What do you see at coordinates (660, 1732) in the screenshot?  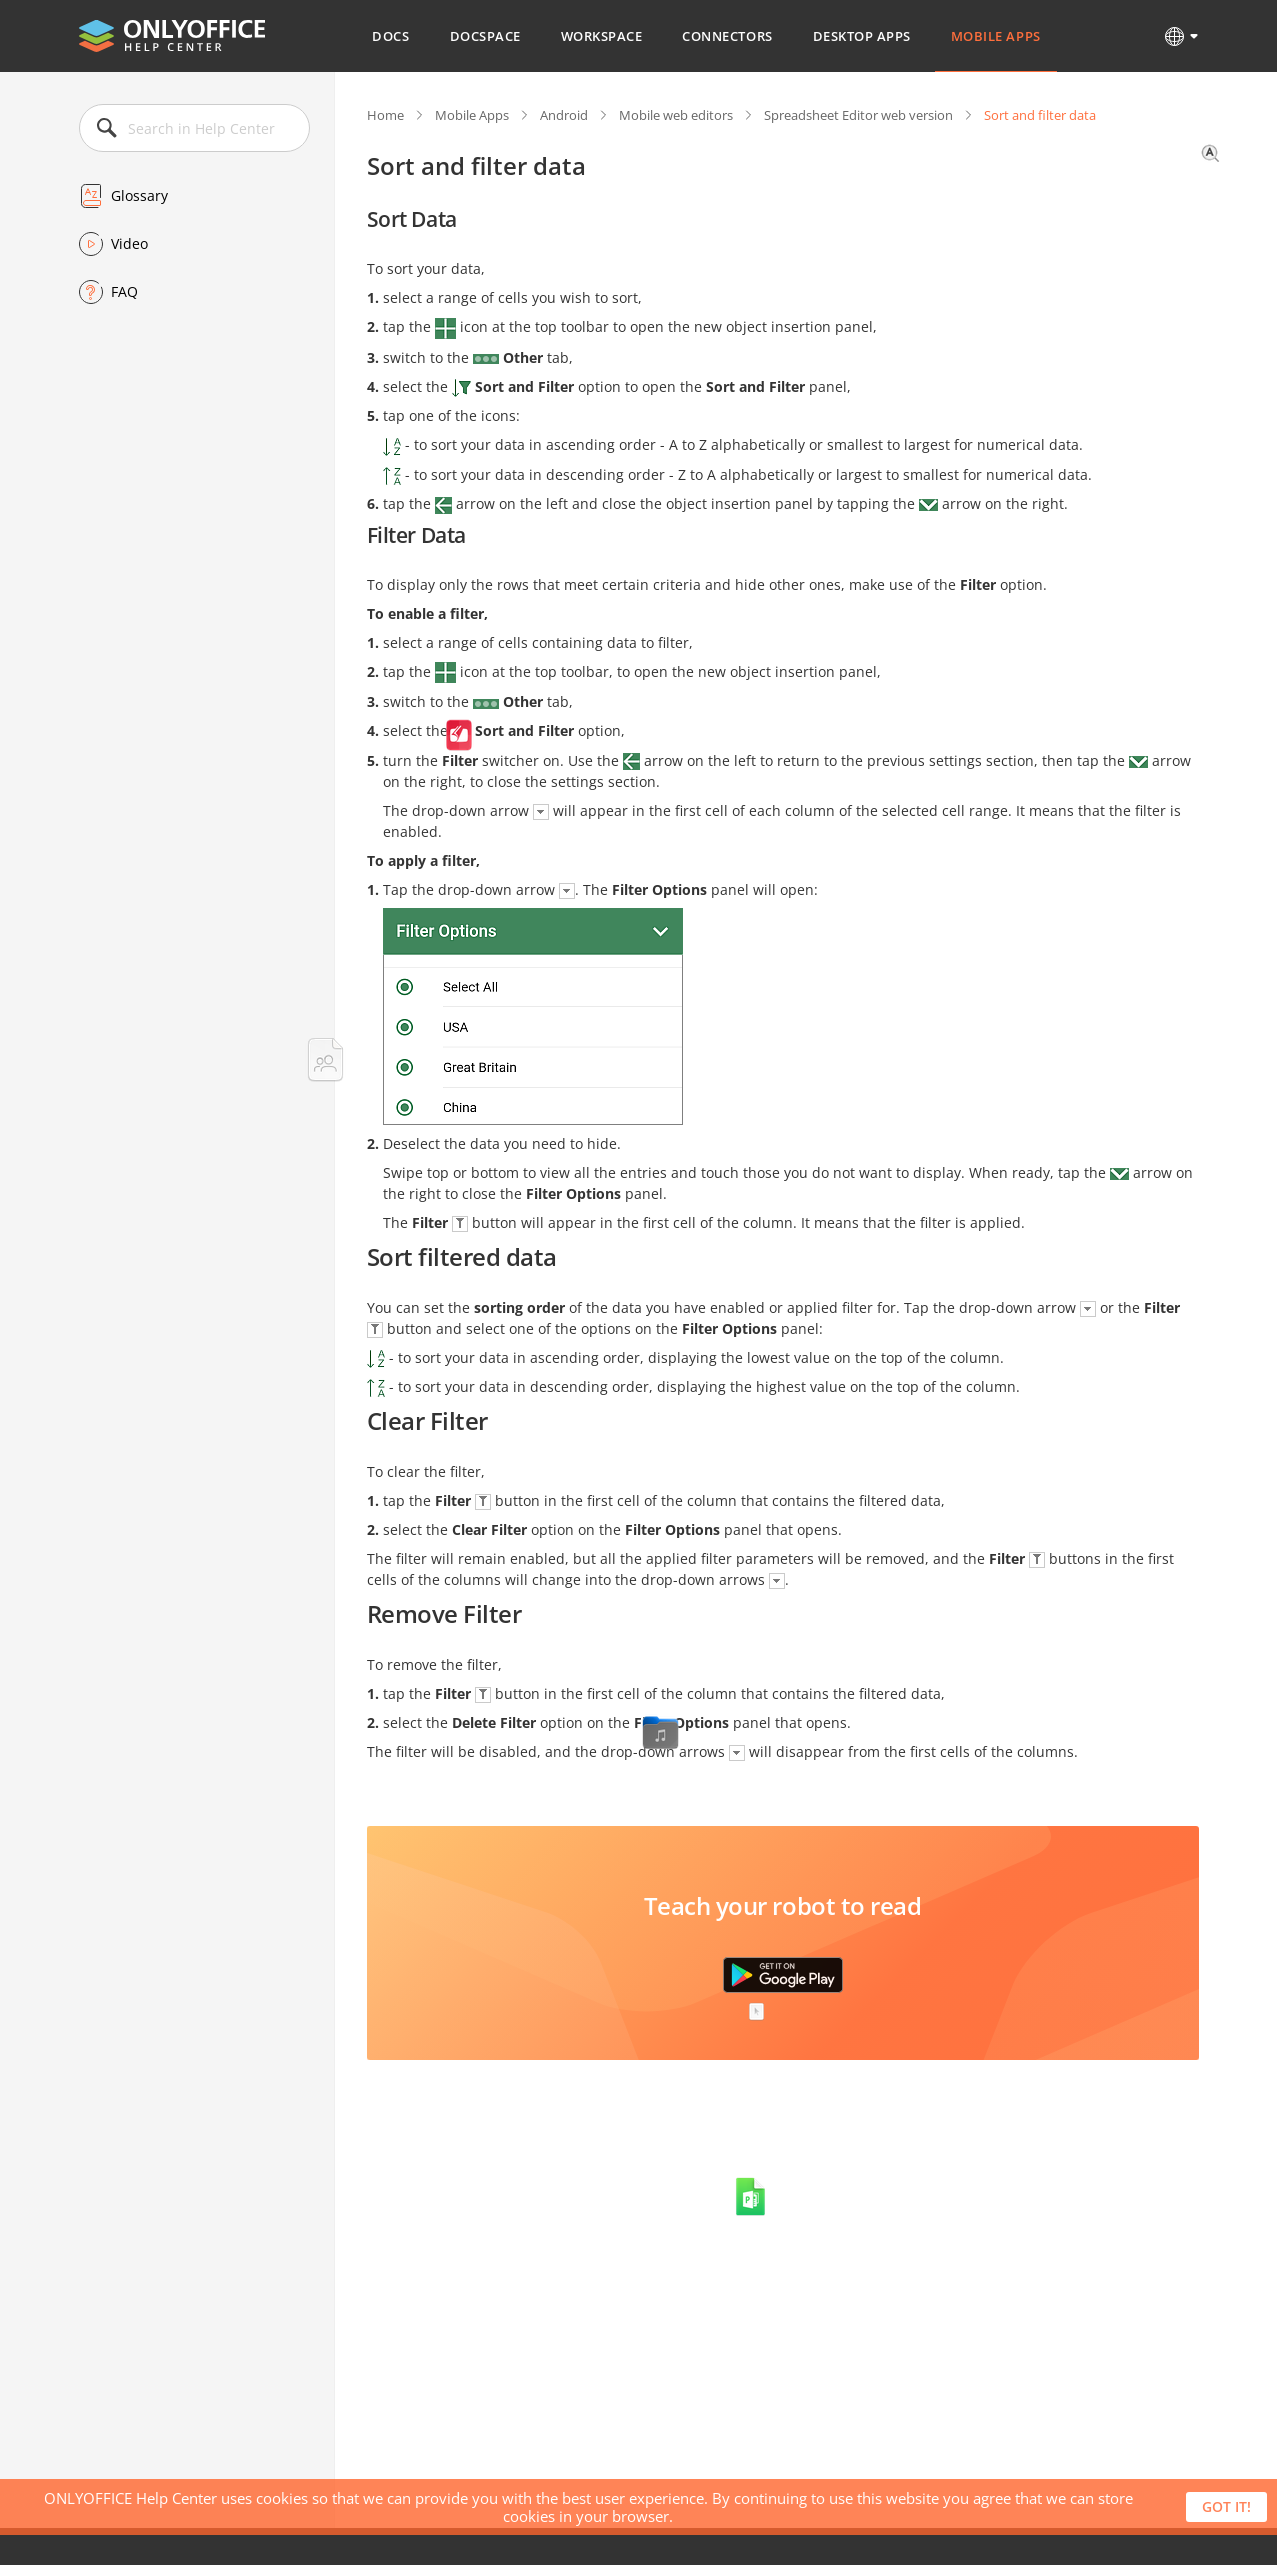 I see `open your music folder` at bounding box center [660, 1732].